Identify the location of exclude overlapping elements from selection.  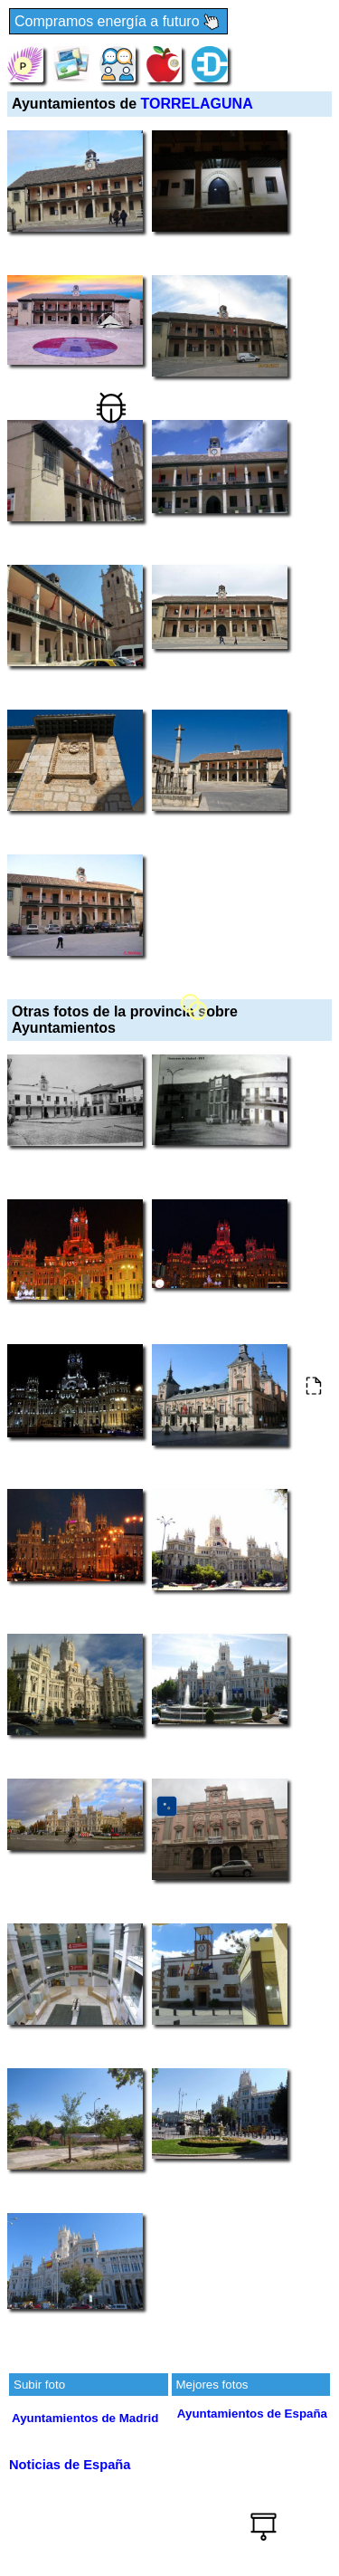
(193, 1007).